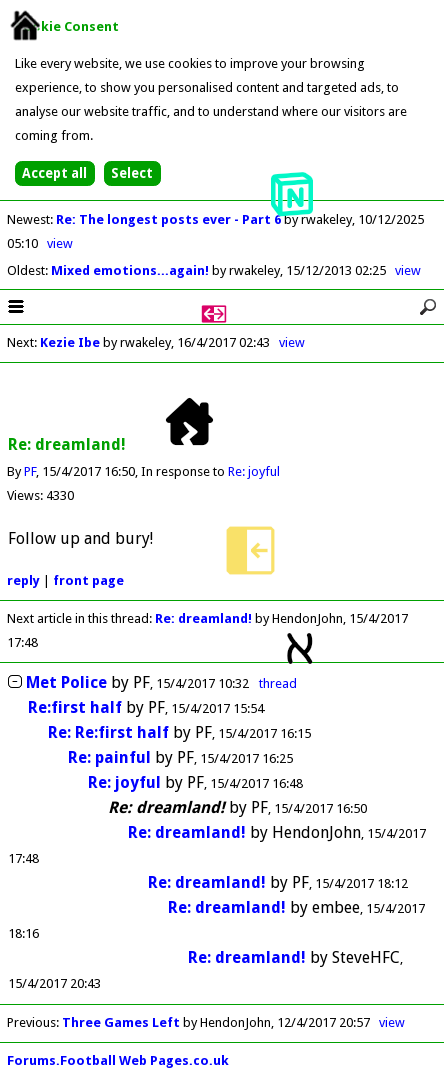 The image size is (444, 1080). What do you see at coordinates (292, 193) in the screenshot?
I see `open Notion app` at bounding box center [292, 193].